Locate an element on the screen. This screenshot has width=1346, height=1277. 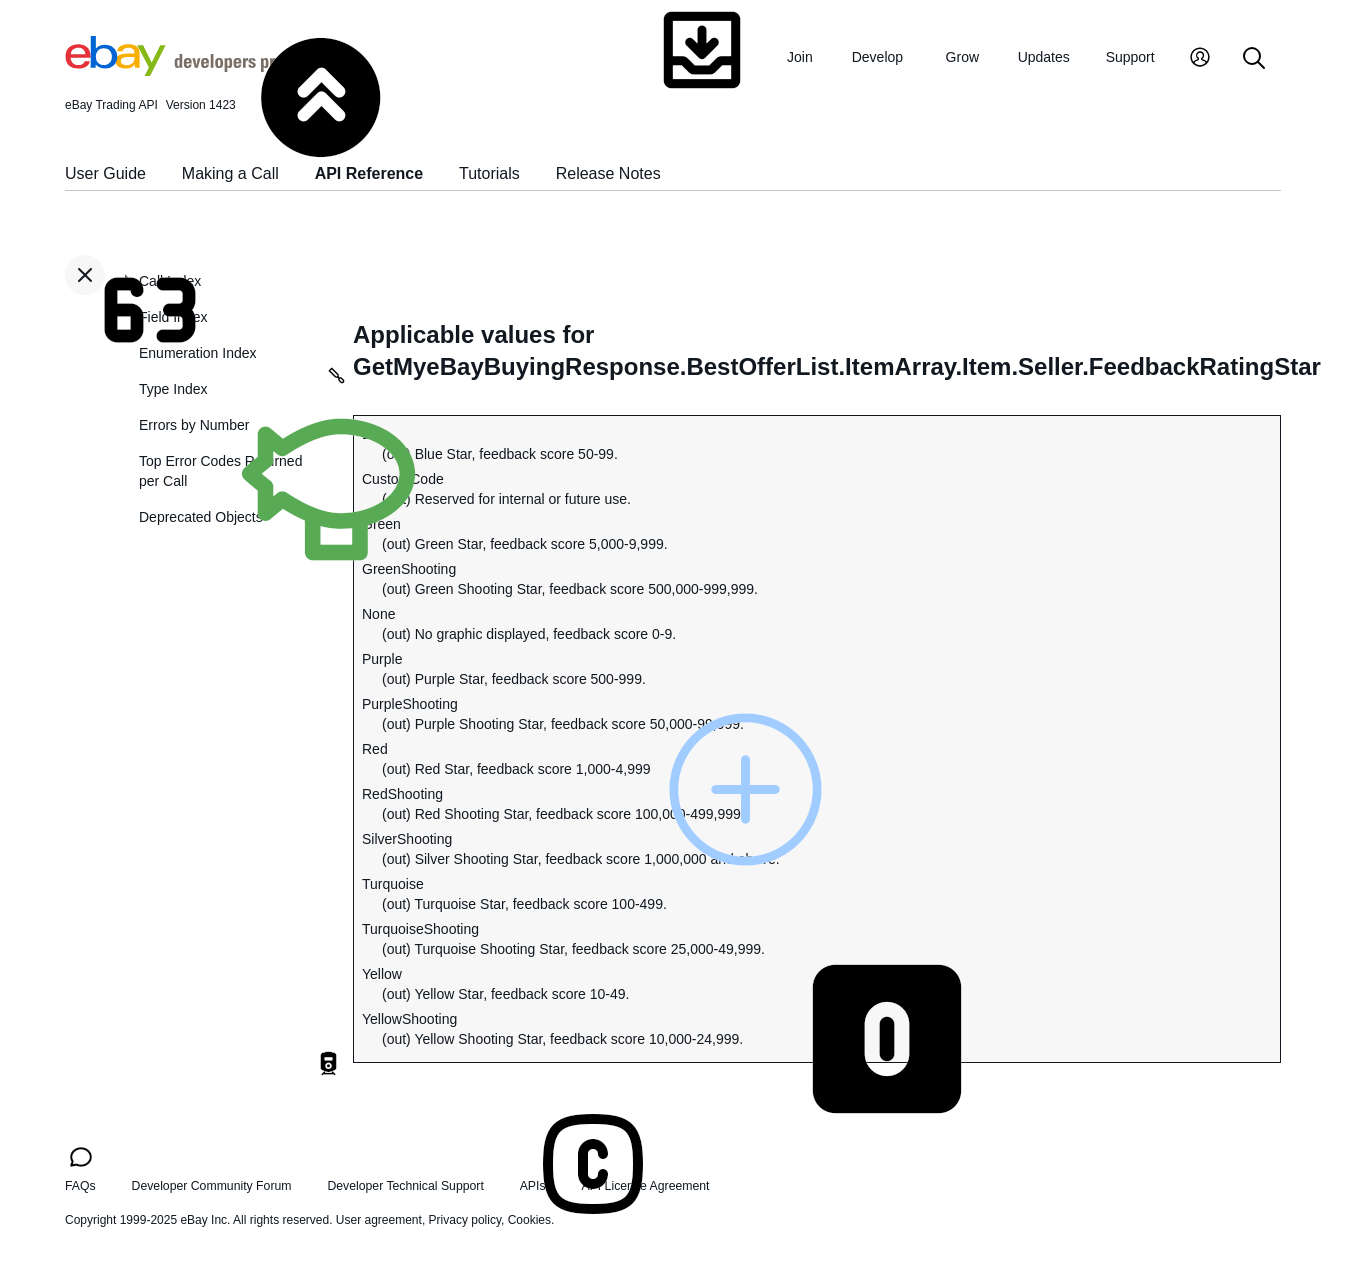
open messaging or chat is located at coordinates (81, 1157).